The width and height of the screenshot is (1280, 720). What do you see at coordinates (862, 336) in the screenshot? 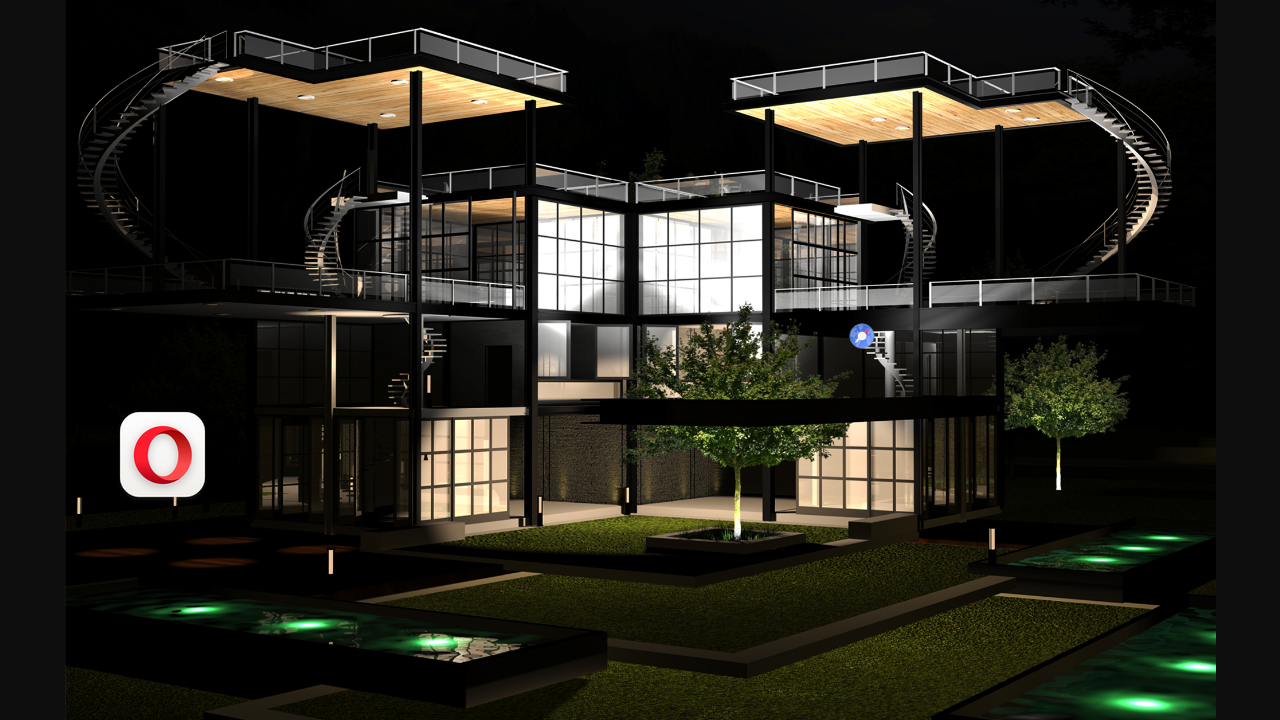
I see `open web browser application` at bounding box center [862, 336].